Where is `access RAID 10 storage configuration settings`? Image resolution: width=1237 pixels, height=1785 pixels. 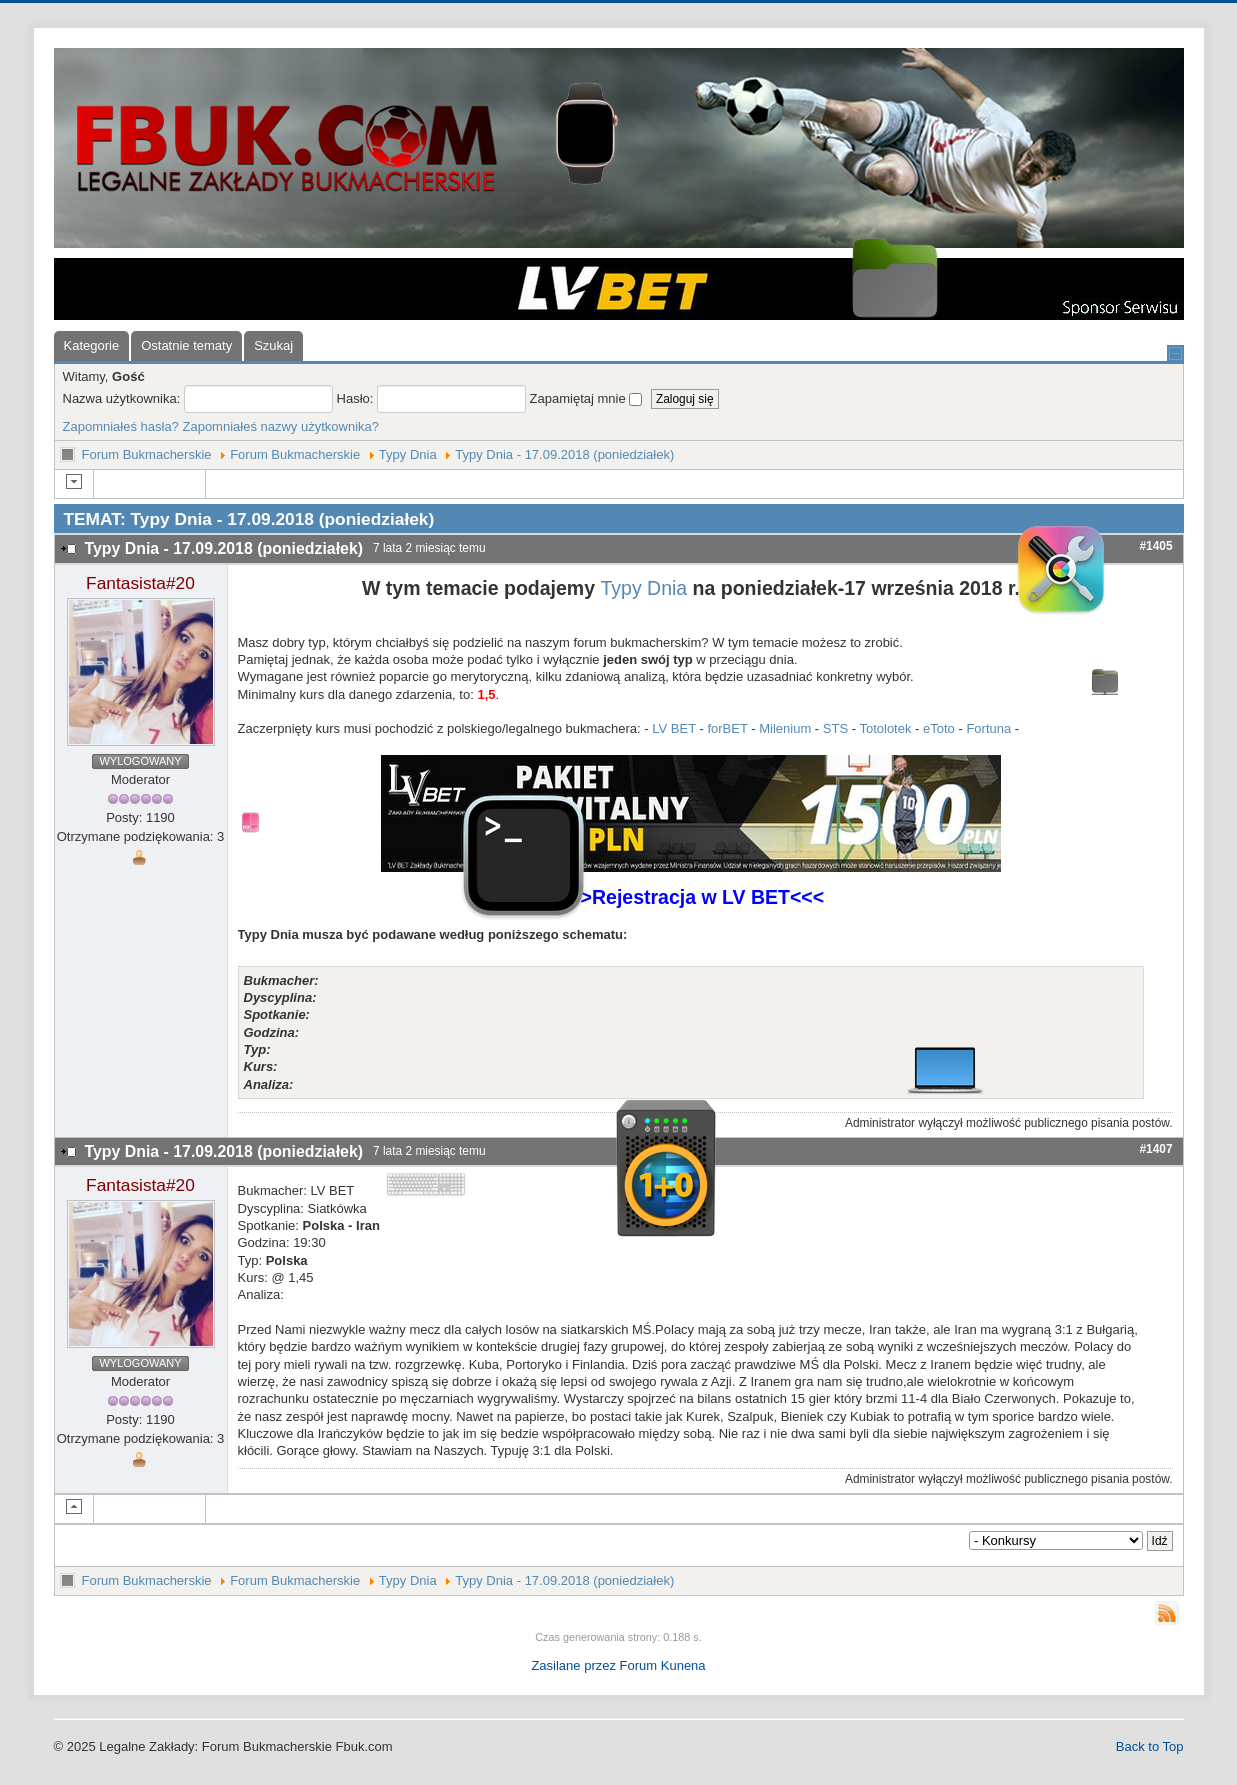 access RAID 10 storage configuration settings is located at coordinates (666, 1168).